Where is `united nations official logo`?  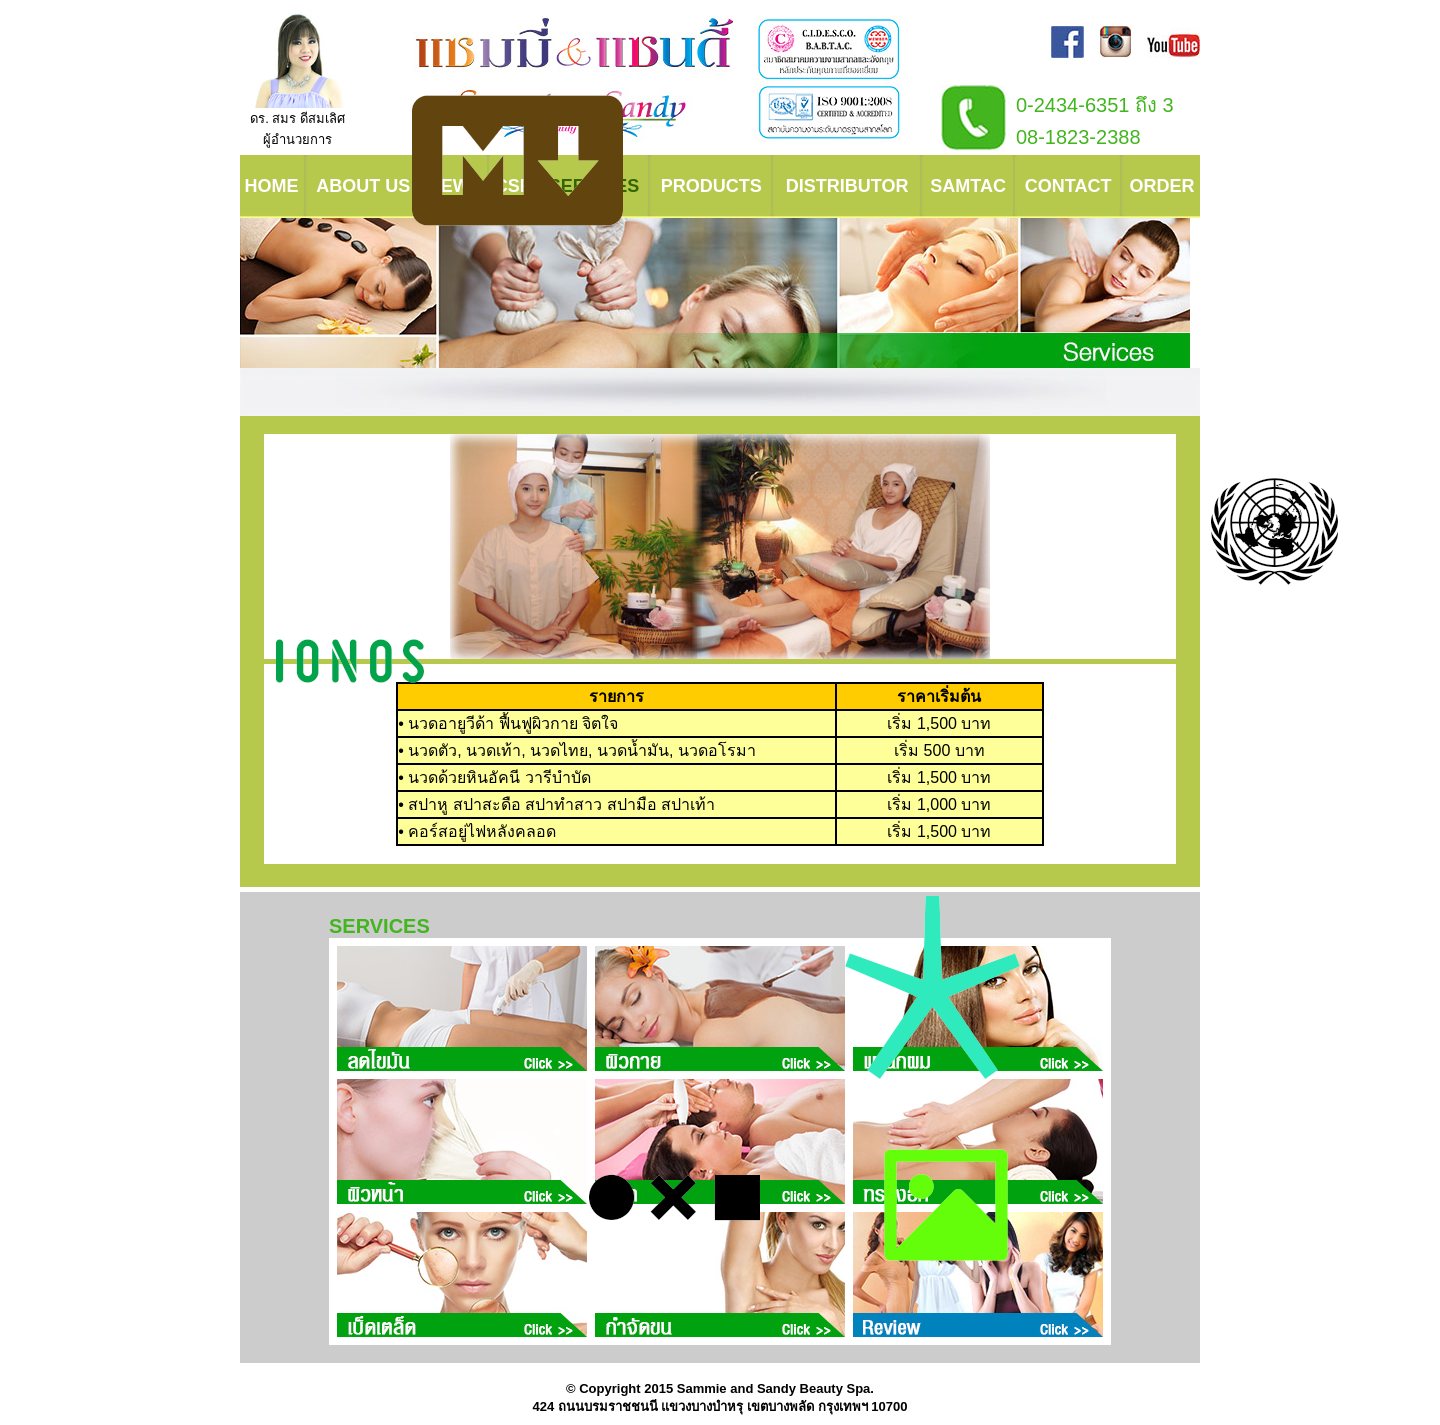 united nations official logo is located at coordinates (1274, 531).